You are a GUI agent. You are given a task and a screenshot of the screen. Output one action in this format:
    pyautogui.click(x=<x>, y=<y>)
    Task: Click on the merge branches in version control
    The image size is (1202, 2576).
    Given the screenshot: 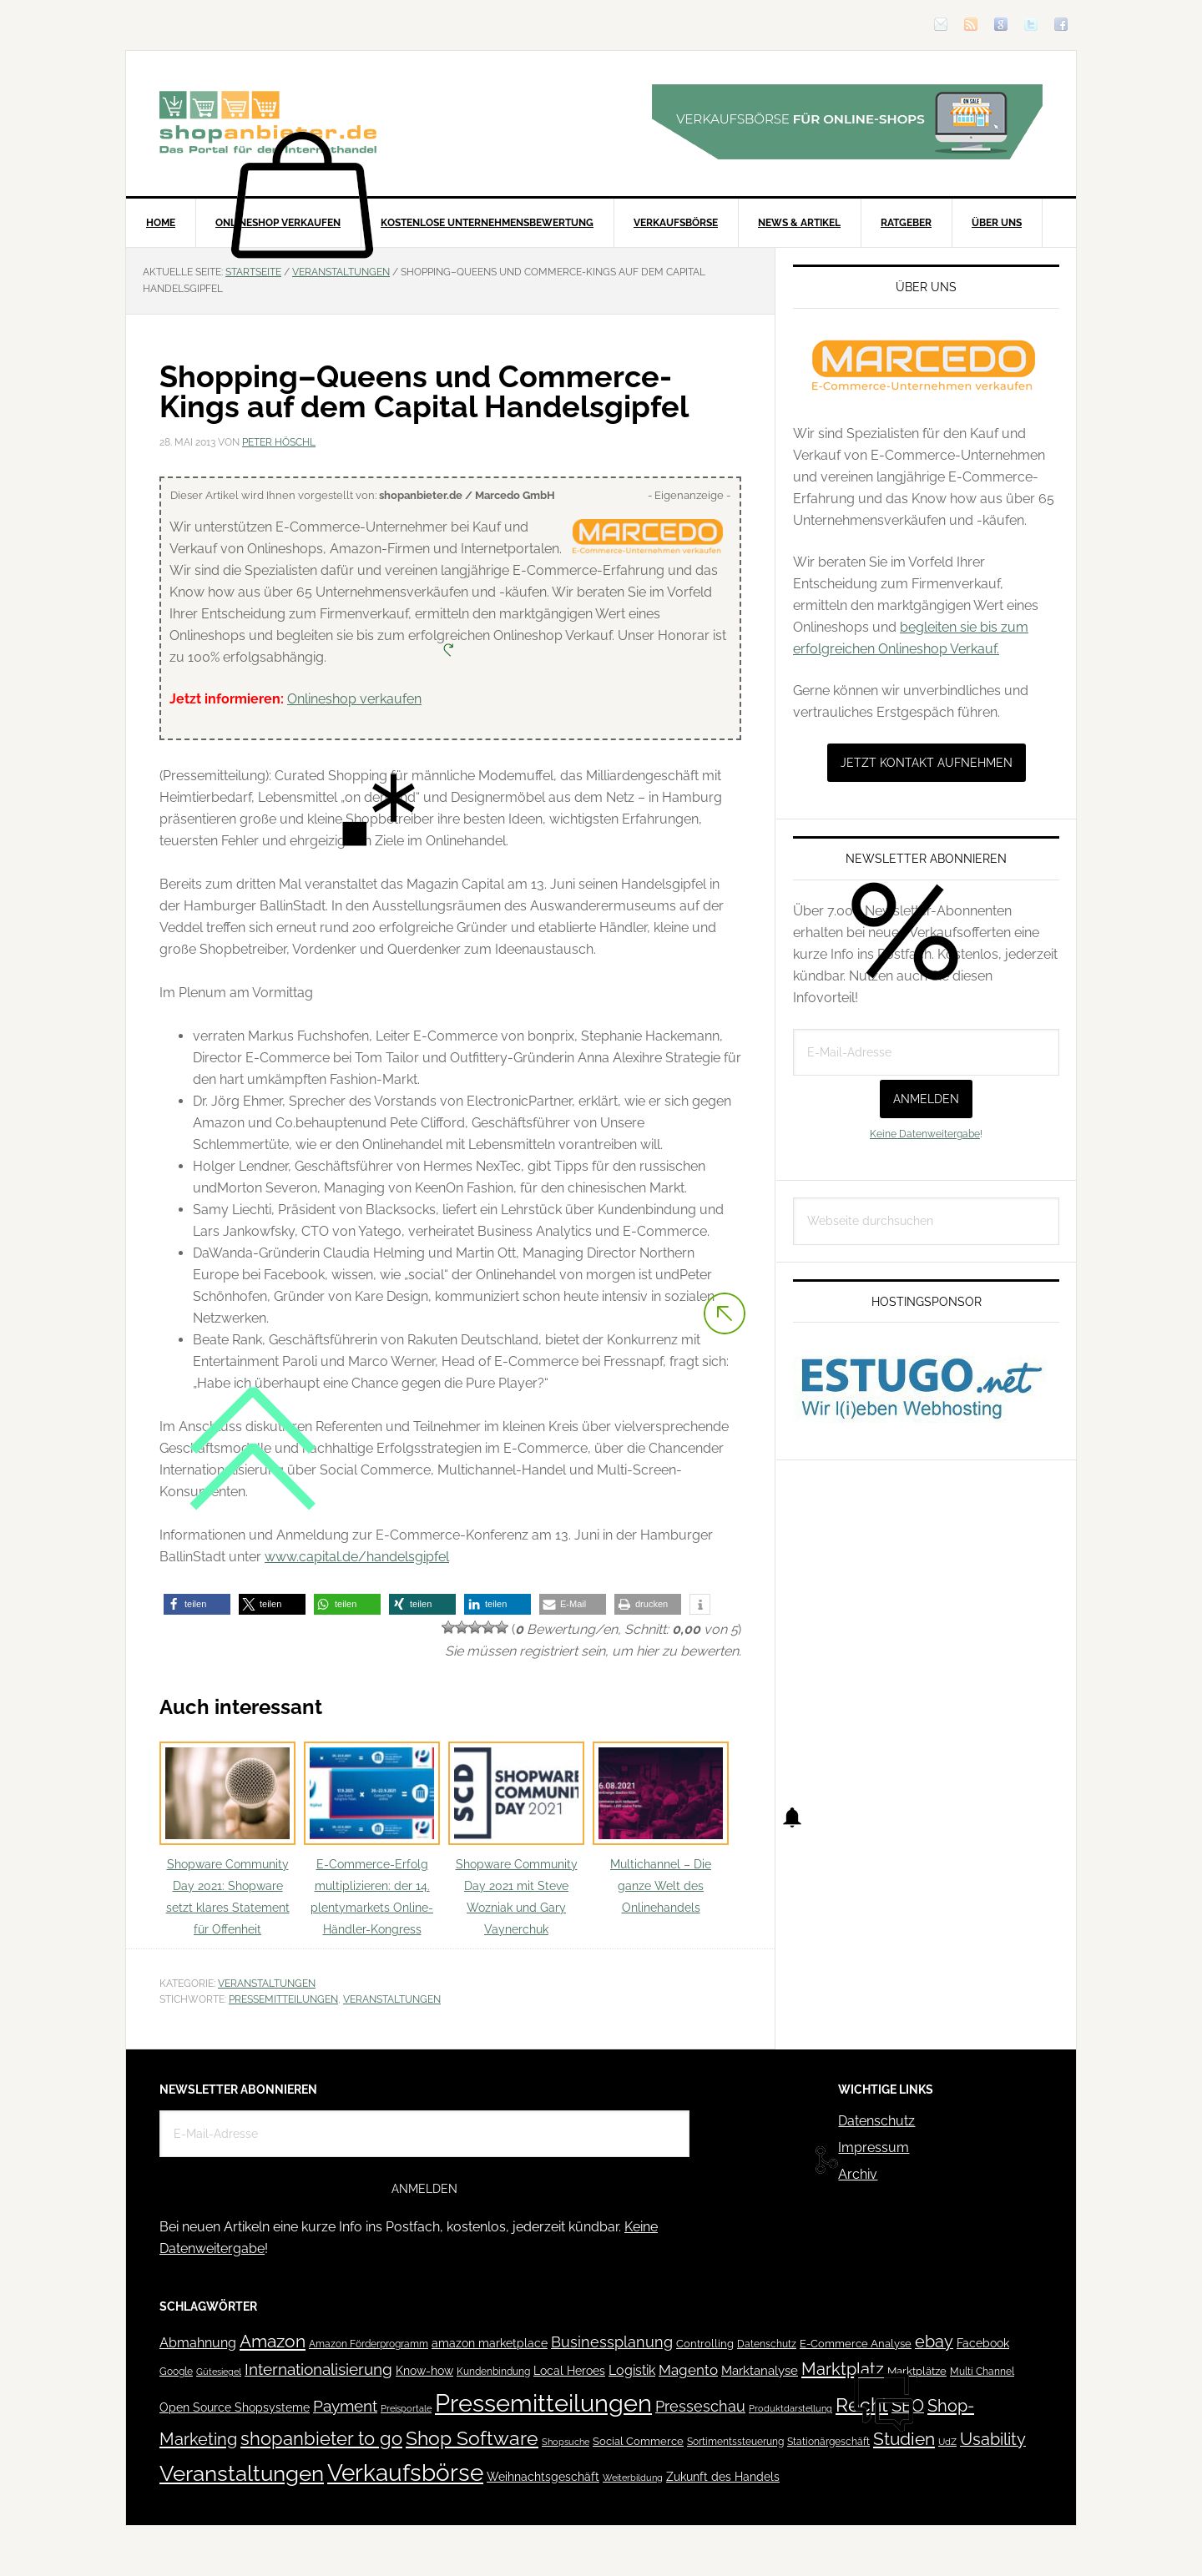 What is the action you would take?
    pyautogui.click(x=826, y=2160)
    